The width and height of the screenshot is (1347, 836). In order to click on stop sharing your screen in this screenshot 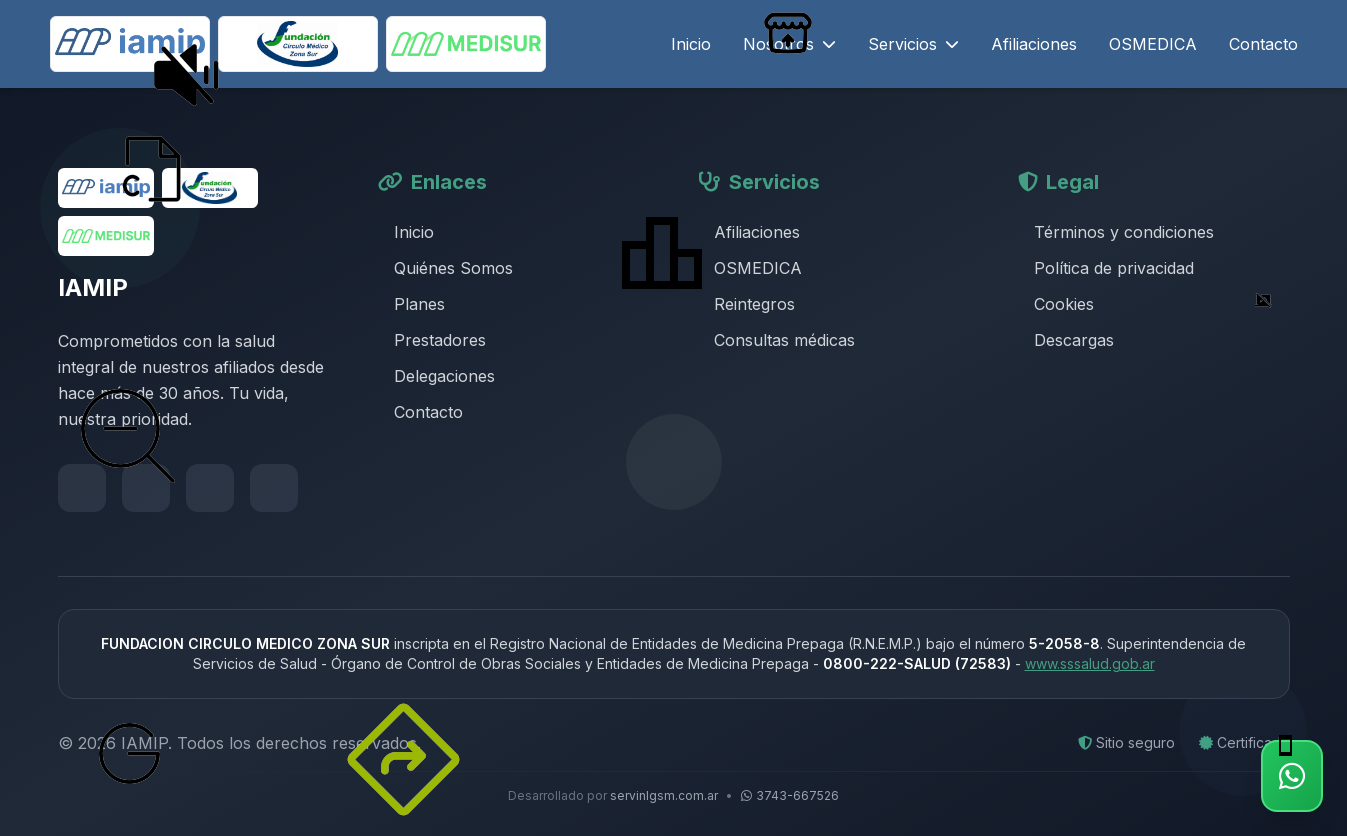, I will do `click(1263, 300)`.